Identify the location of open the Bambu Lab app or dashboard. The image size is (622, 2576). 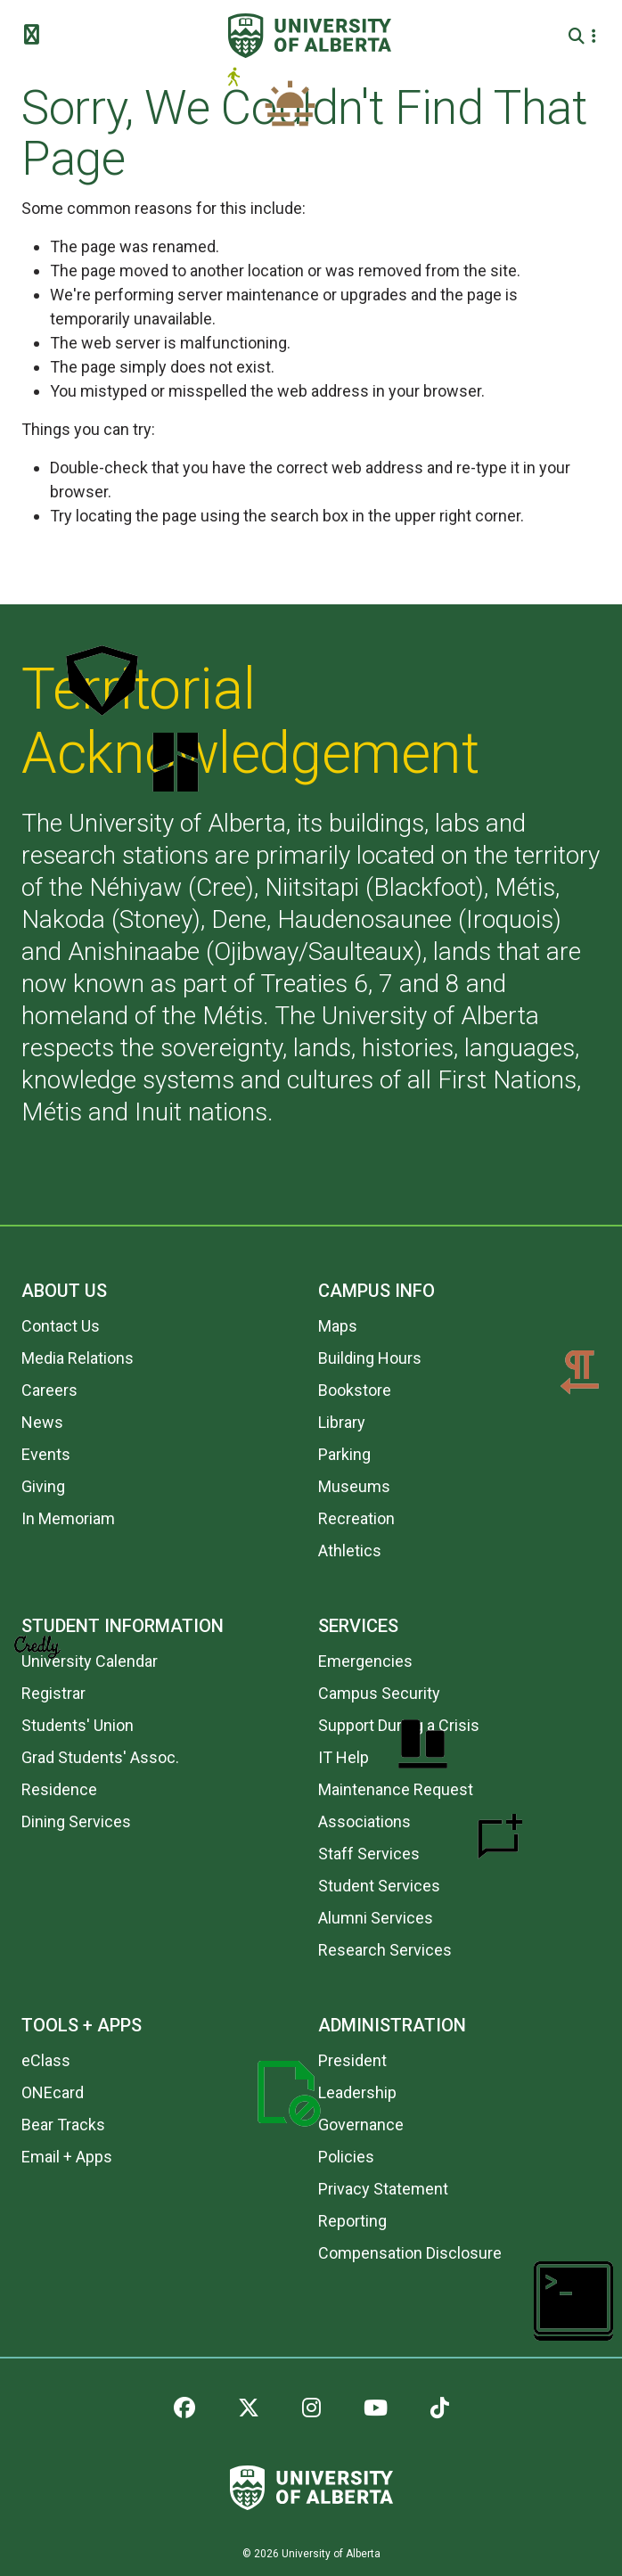
(176, 762).